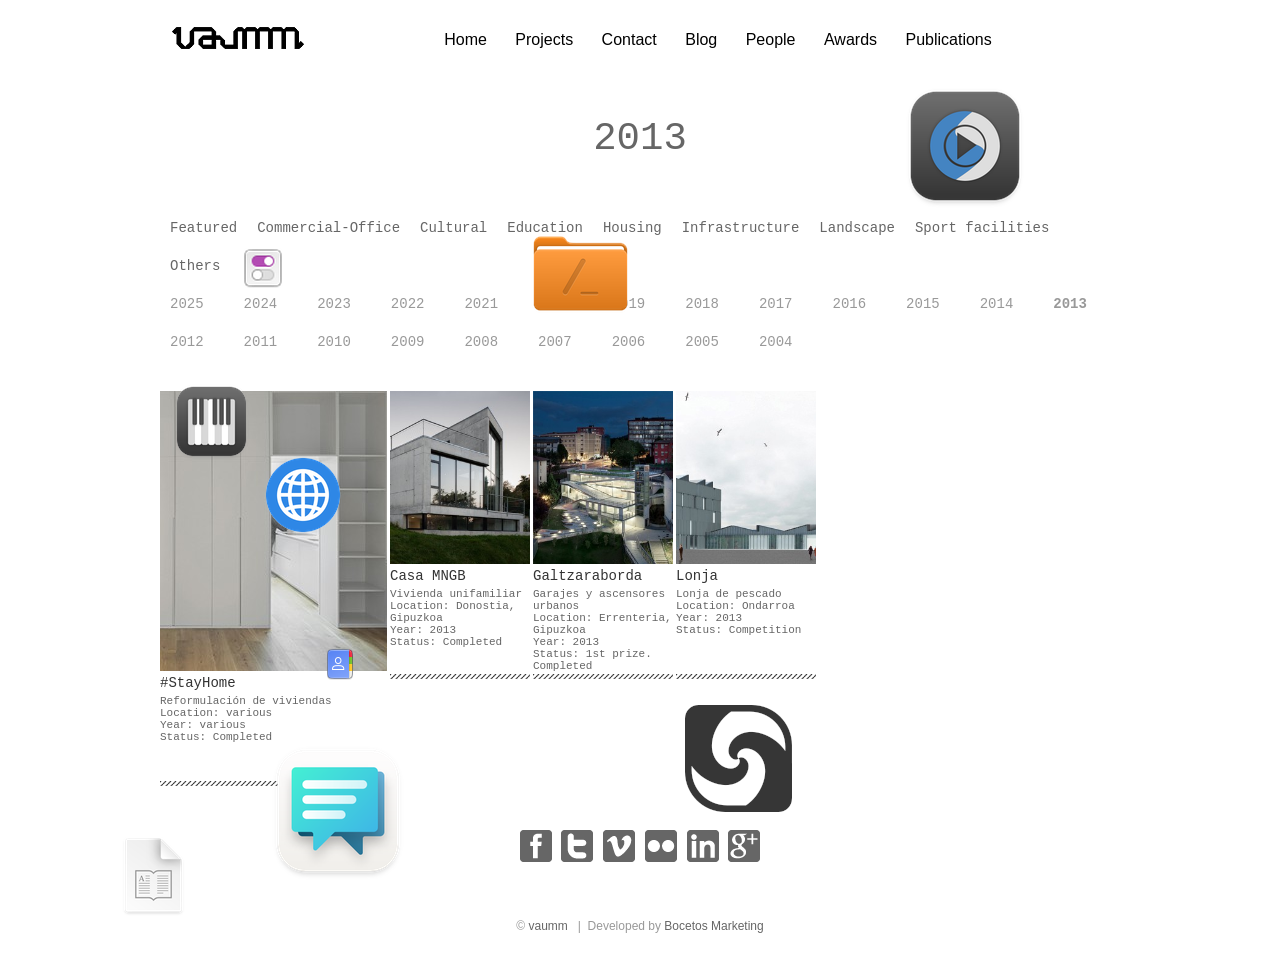 Image resolution: width=1280 pixels, height=979 pixels. What do you see at coordinates (965, 146) in the screenshot?
I see `open openshot video editor` at bounding box center [965, 146].